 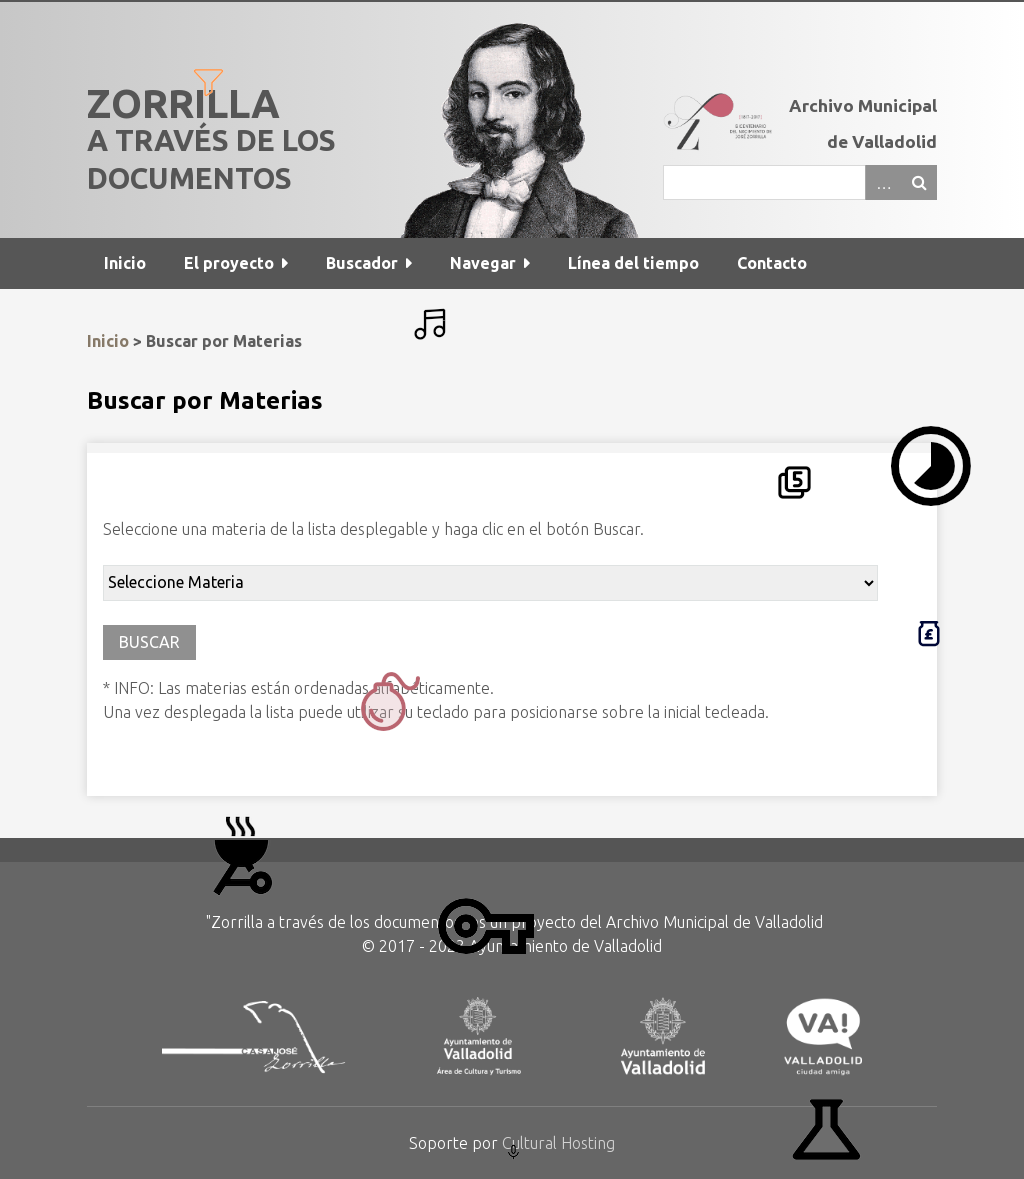 I want to click on access timelapse camera mode, so click(x=931, y=466).